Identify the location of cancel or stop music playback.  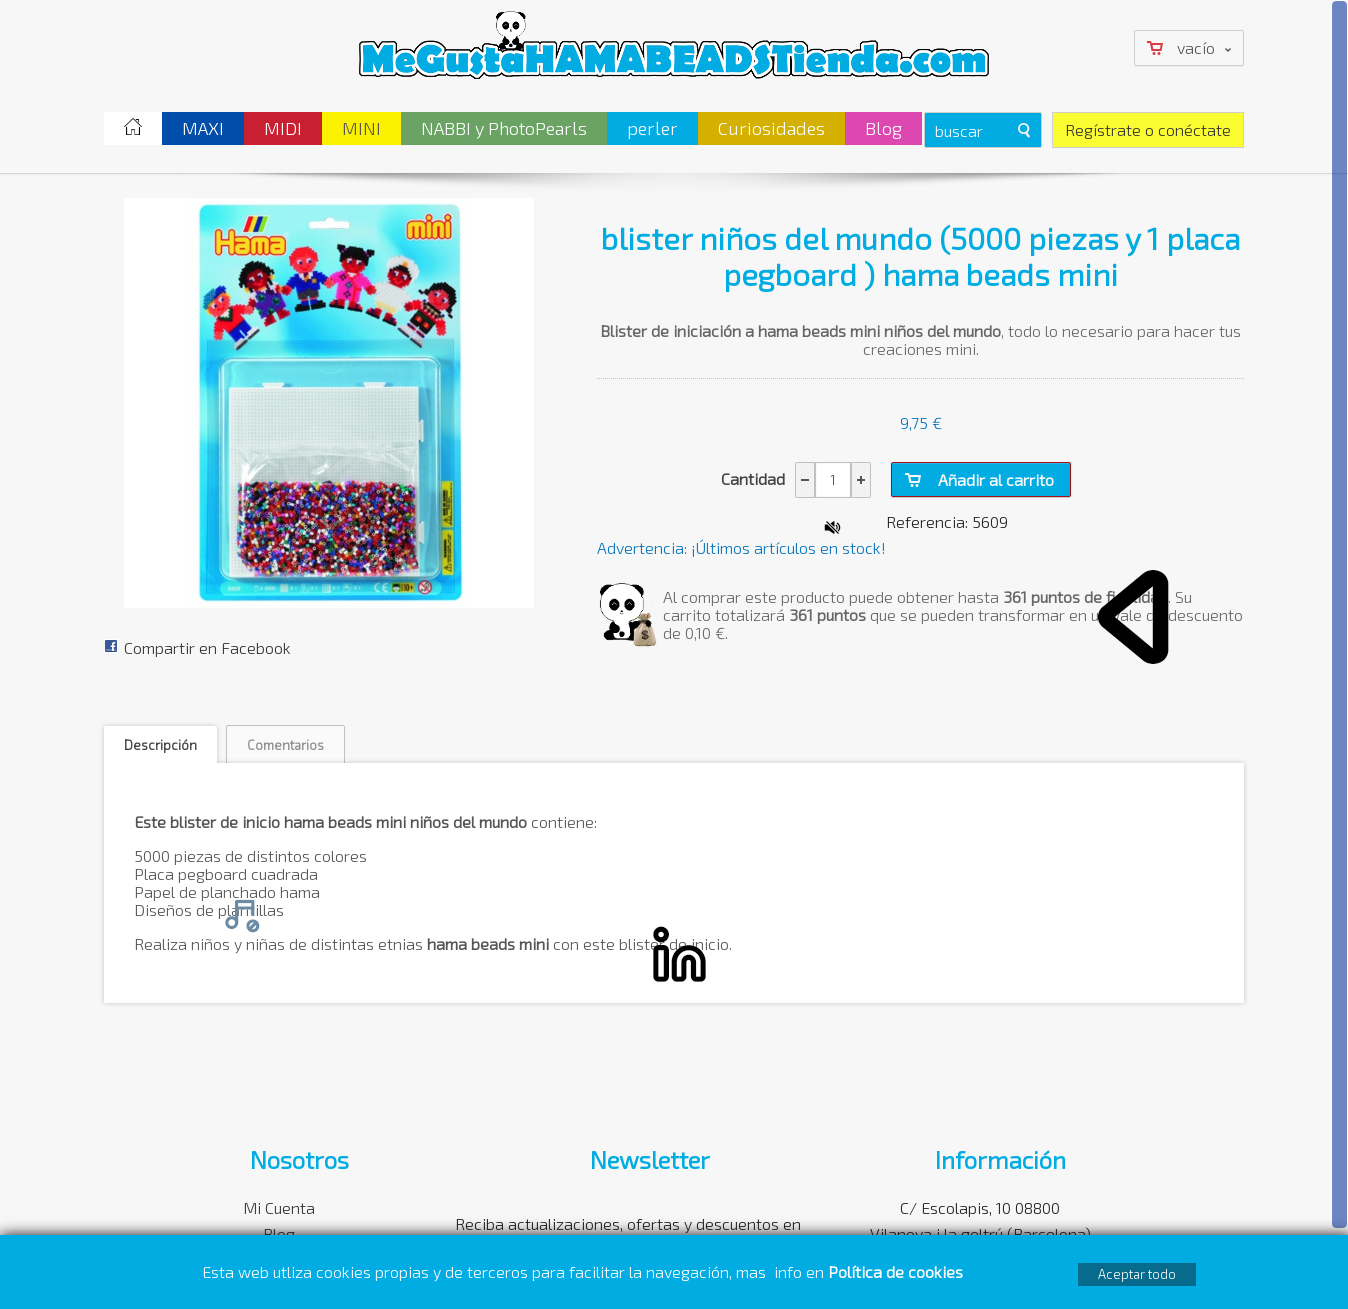
(241, 914).